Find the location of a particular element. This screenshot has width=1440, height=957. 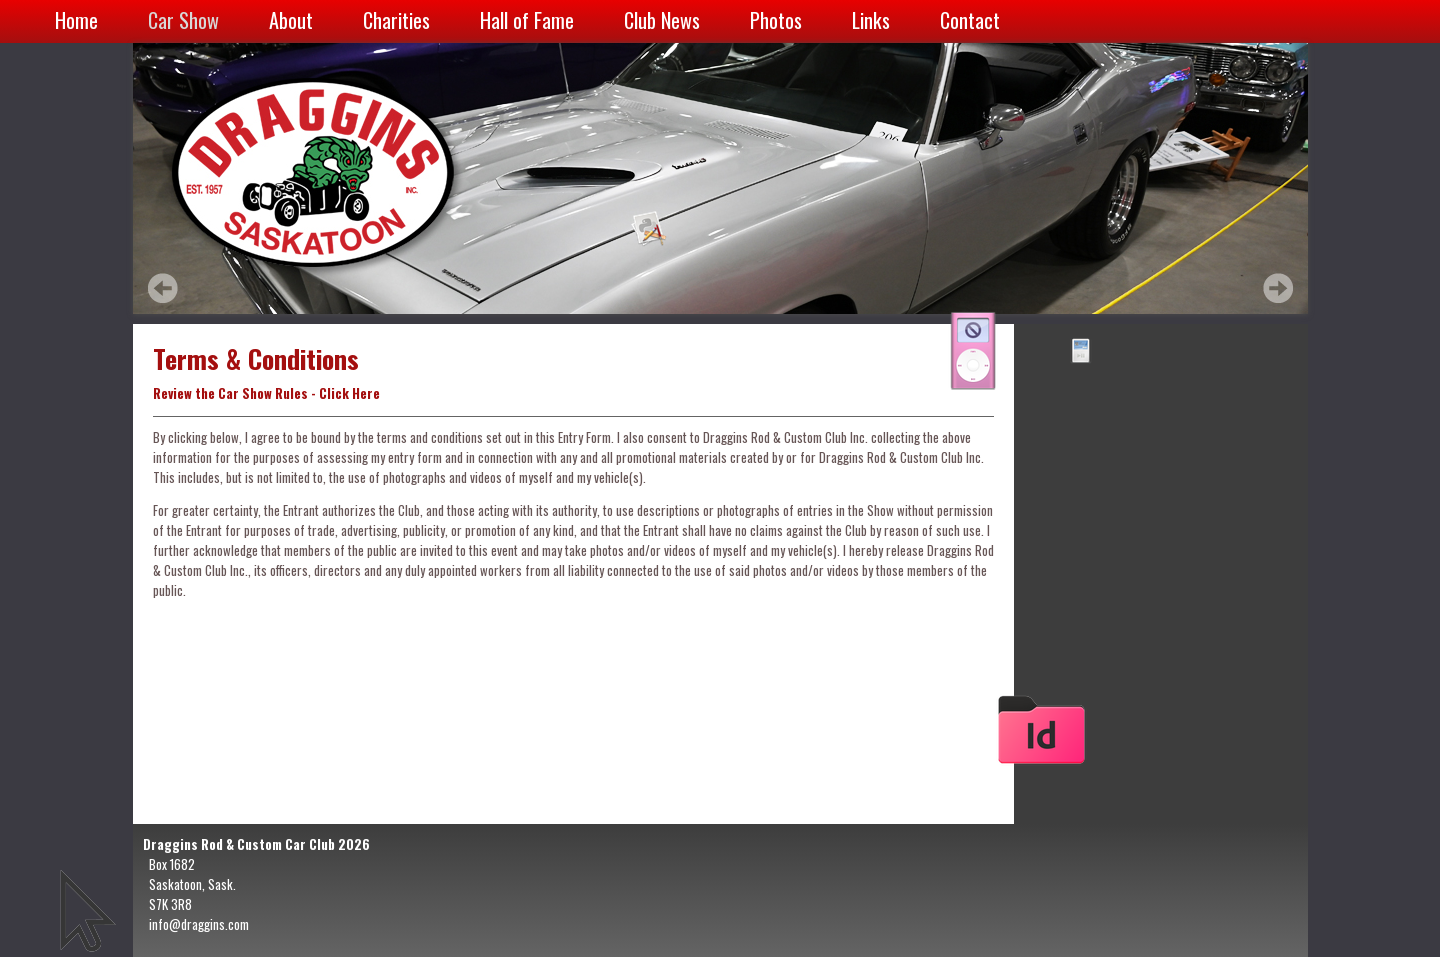

cursor or pointer indicator is located at coordinates (89, 911).